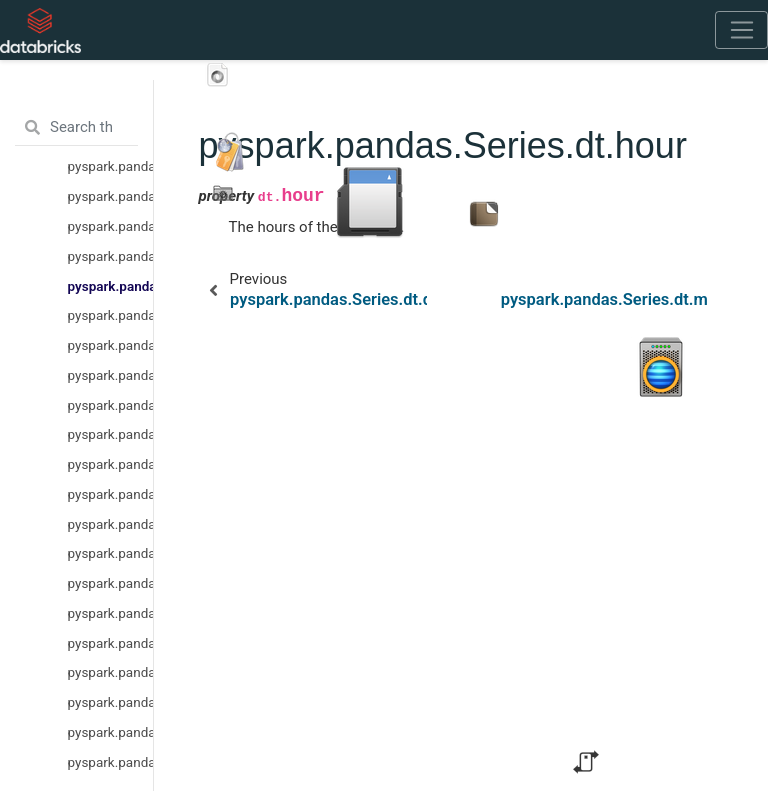  I want to click on configure network proxy settings, so click(586, 762).